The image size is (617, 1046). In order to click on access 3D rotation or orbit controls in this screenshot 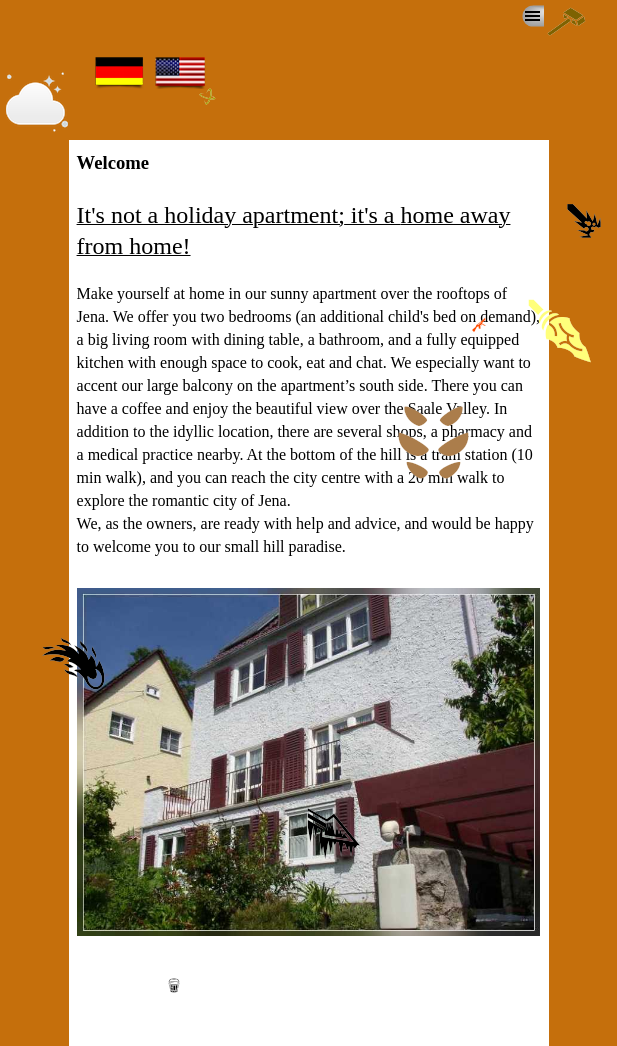, I will do `click(207, 96)`.